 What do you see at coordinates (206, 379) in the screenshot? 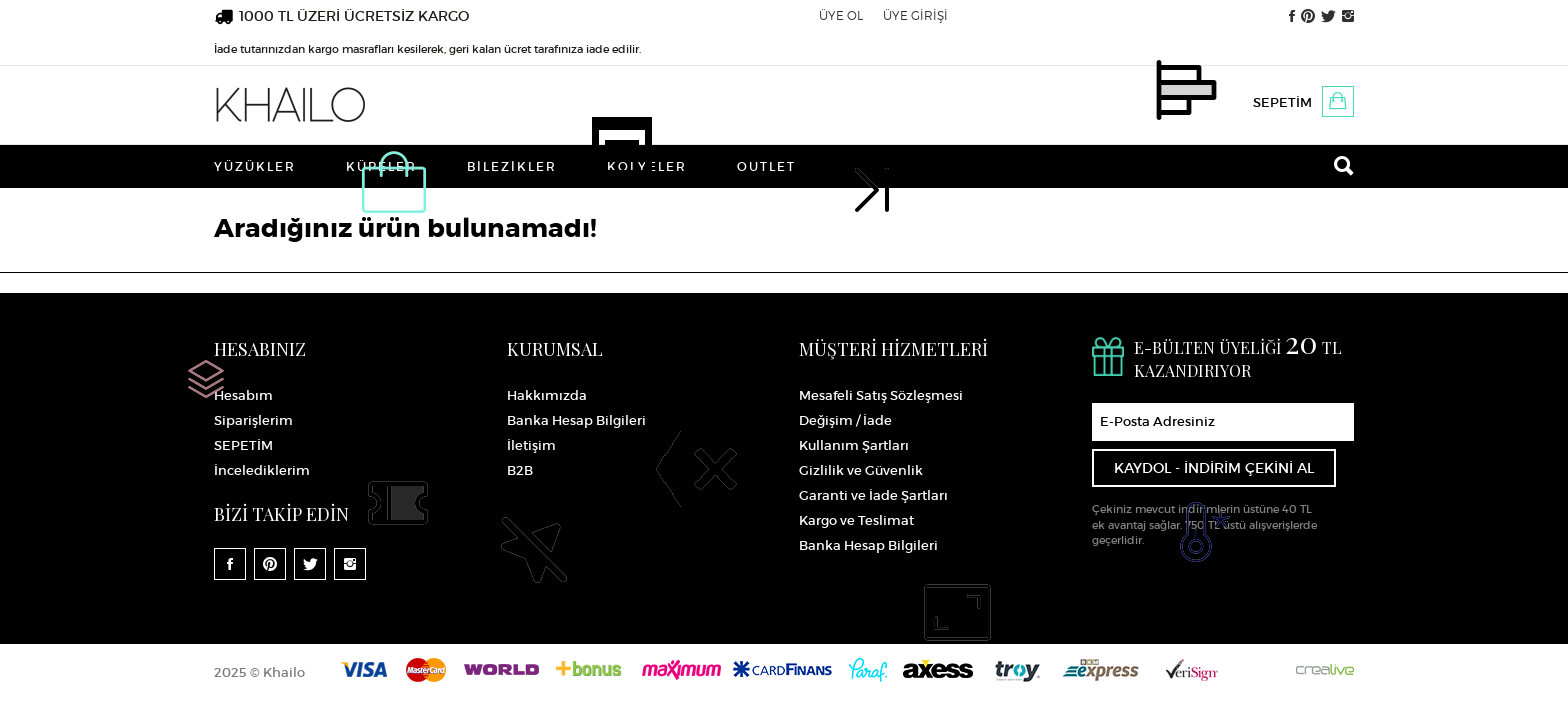
I see `view layers or stacked items` at bounding box center [206, 379].